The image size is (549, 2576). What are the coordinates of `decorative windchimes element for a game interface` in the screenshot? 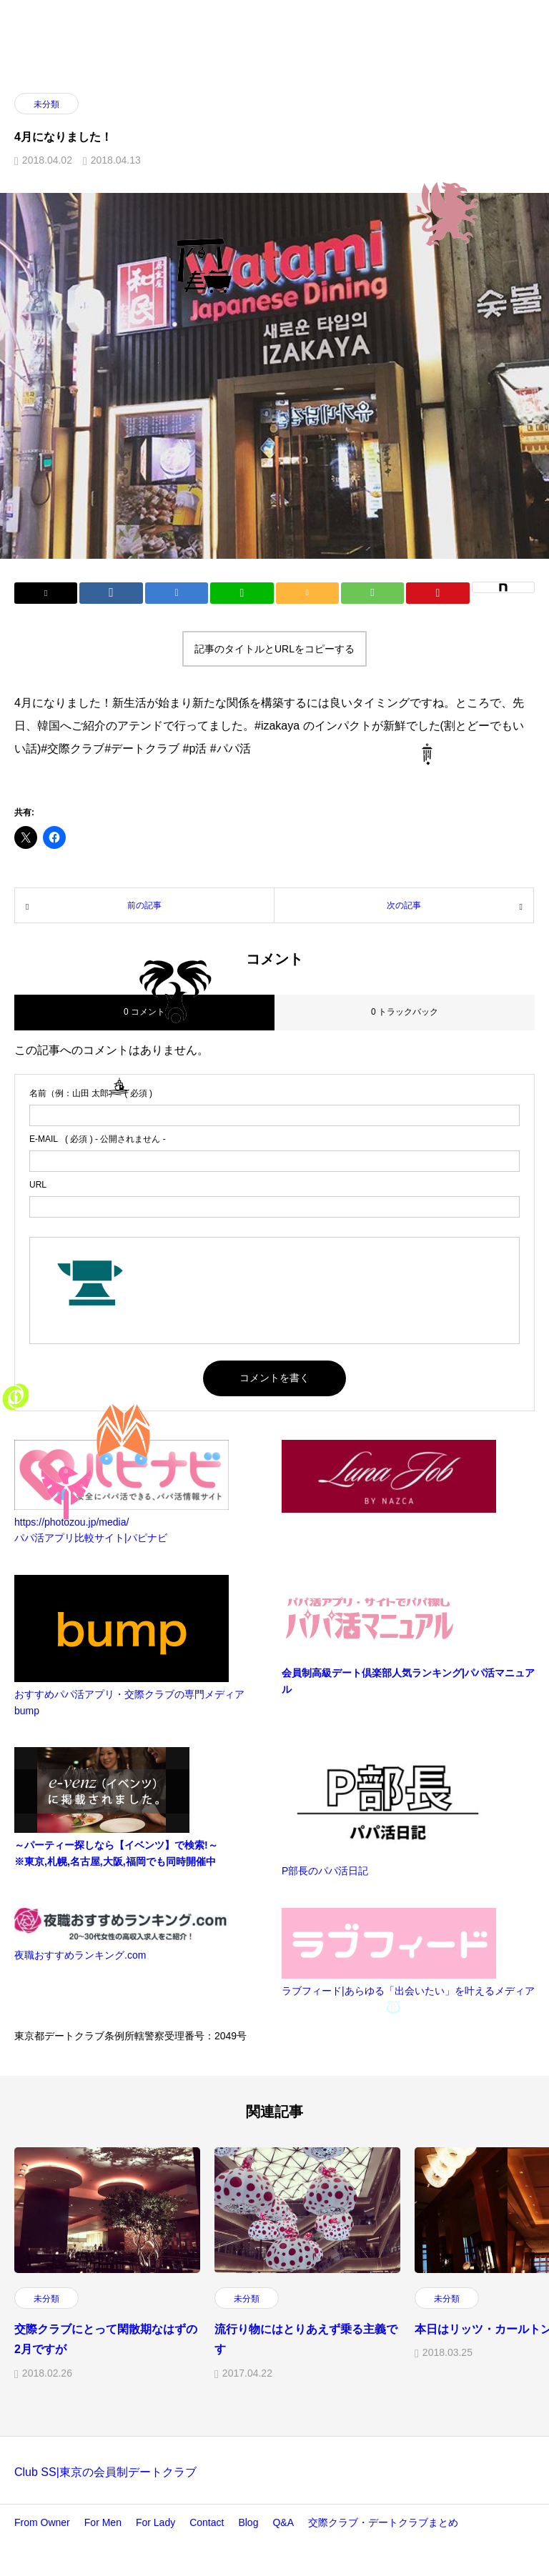 It's located at (427, 754).